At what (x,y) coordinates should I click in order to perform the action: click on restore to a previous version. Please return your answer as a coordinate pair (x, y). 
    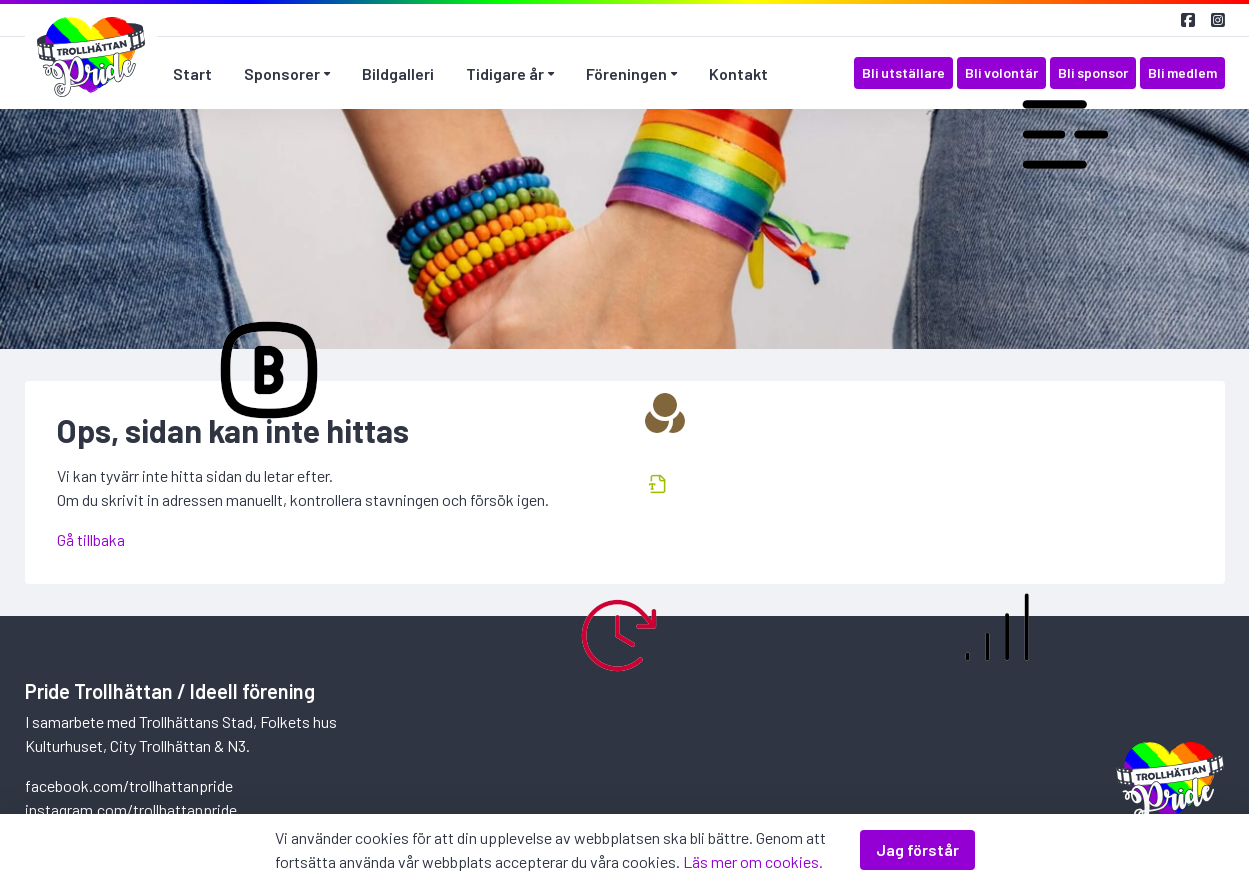
    Looking at the image, I should click on (617, 635).